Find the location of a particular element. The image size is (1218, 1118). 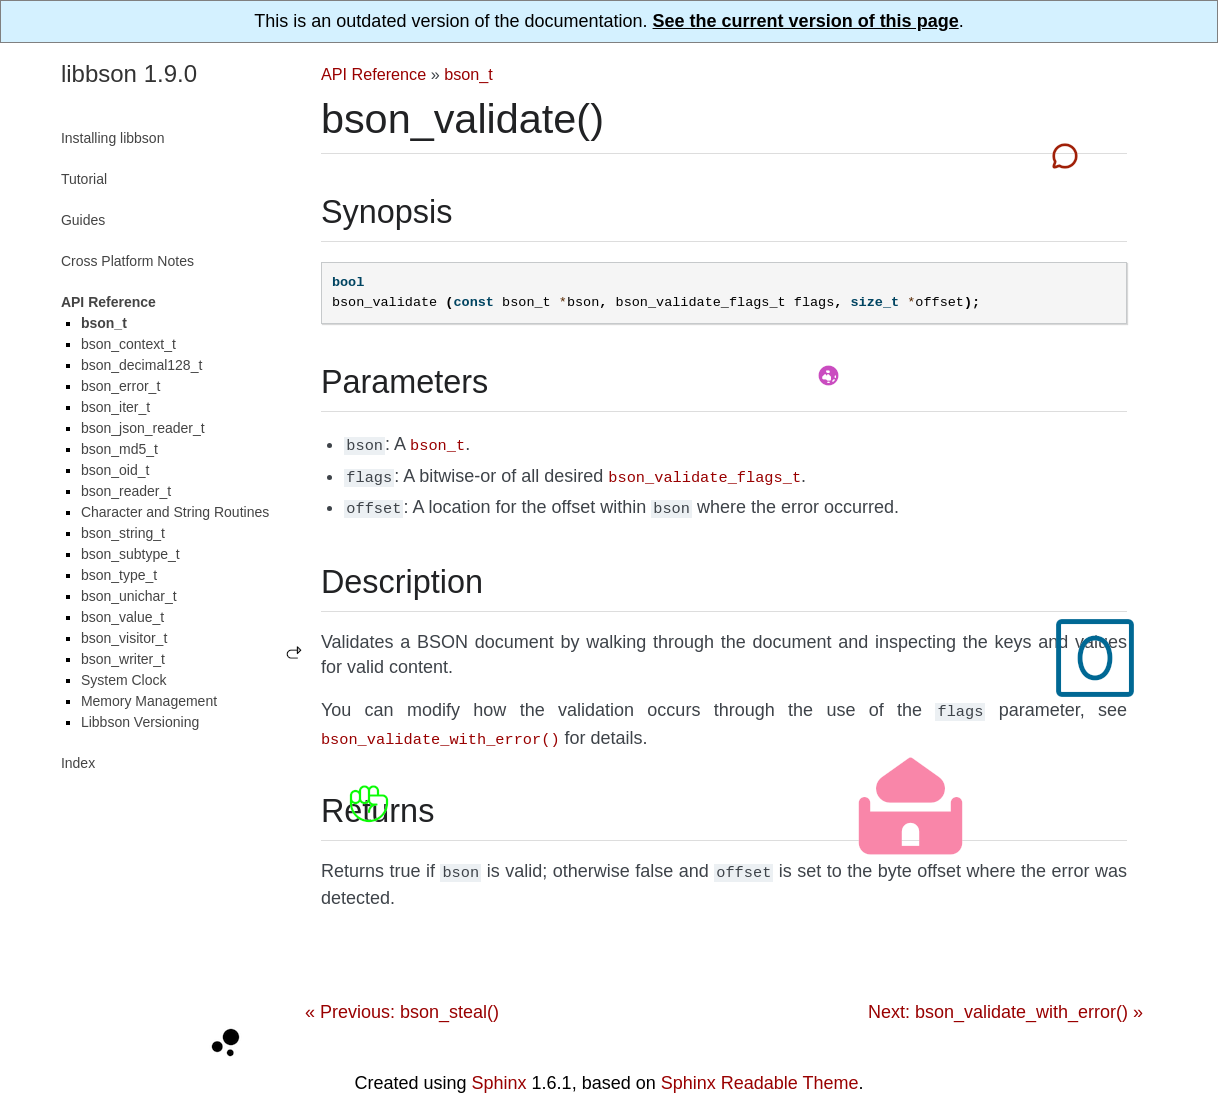

indicates solidarity or support is located at coordinates (369, 803).